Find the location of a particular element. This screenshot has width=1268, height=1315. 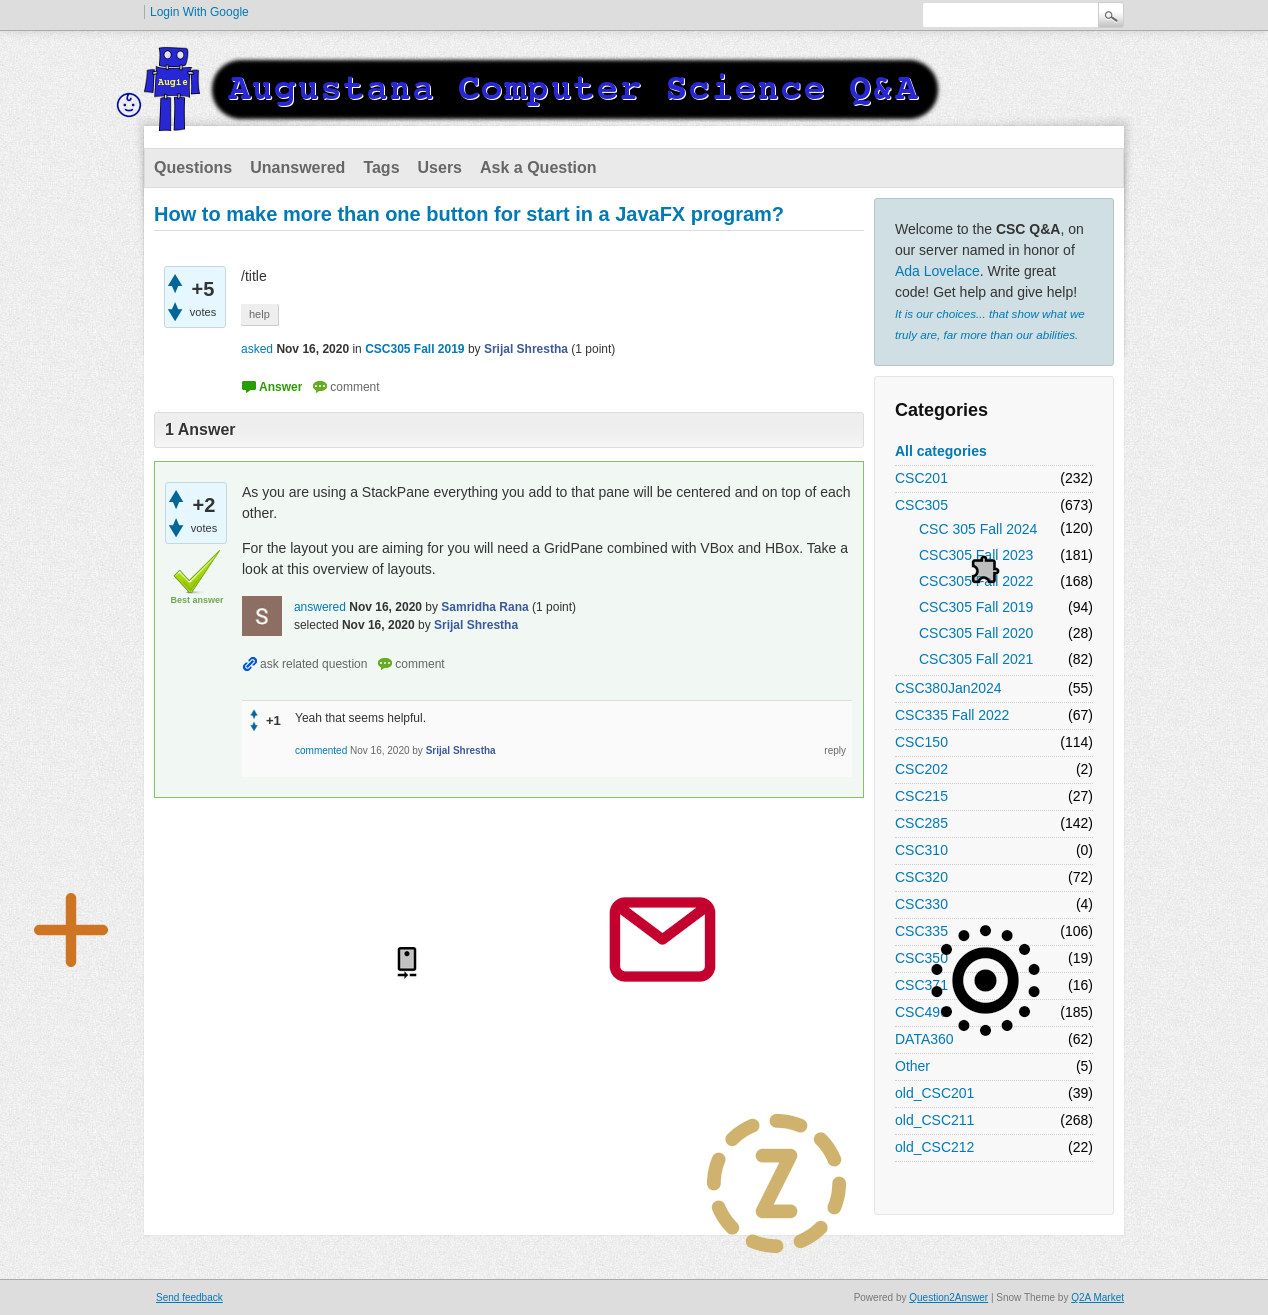

open your email inbox is located at coordinates (662, 939).